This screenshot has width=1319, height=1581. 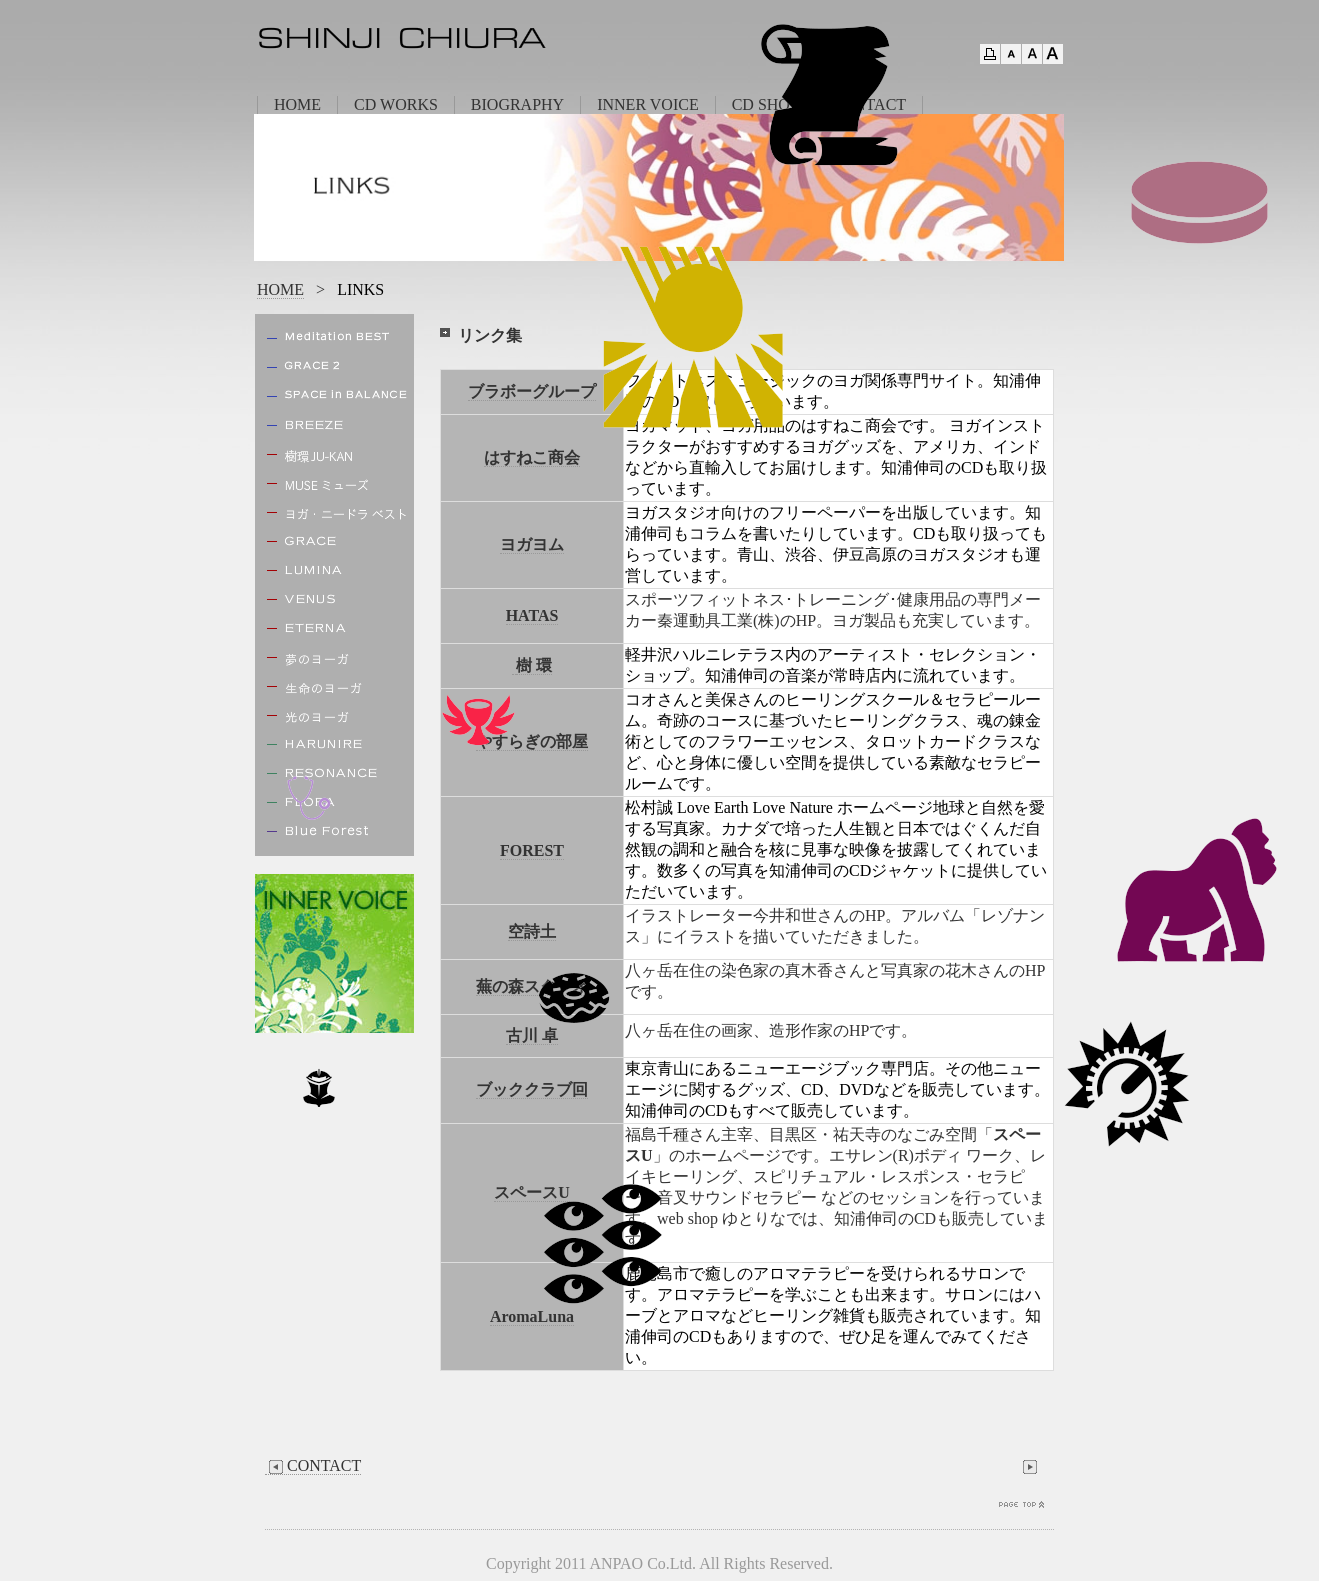 What do you see at coordinates (693, 337) in the screenshot?
I see `indicates a meteor impact event in gameplay` at bounding box center [693, 337].